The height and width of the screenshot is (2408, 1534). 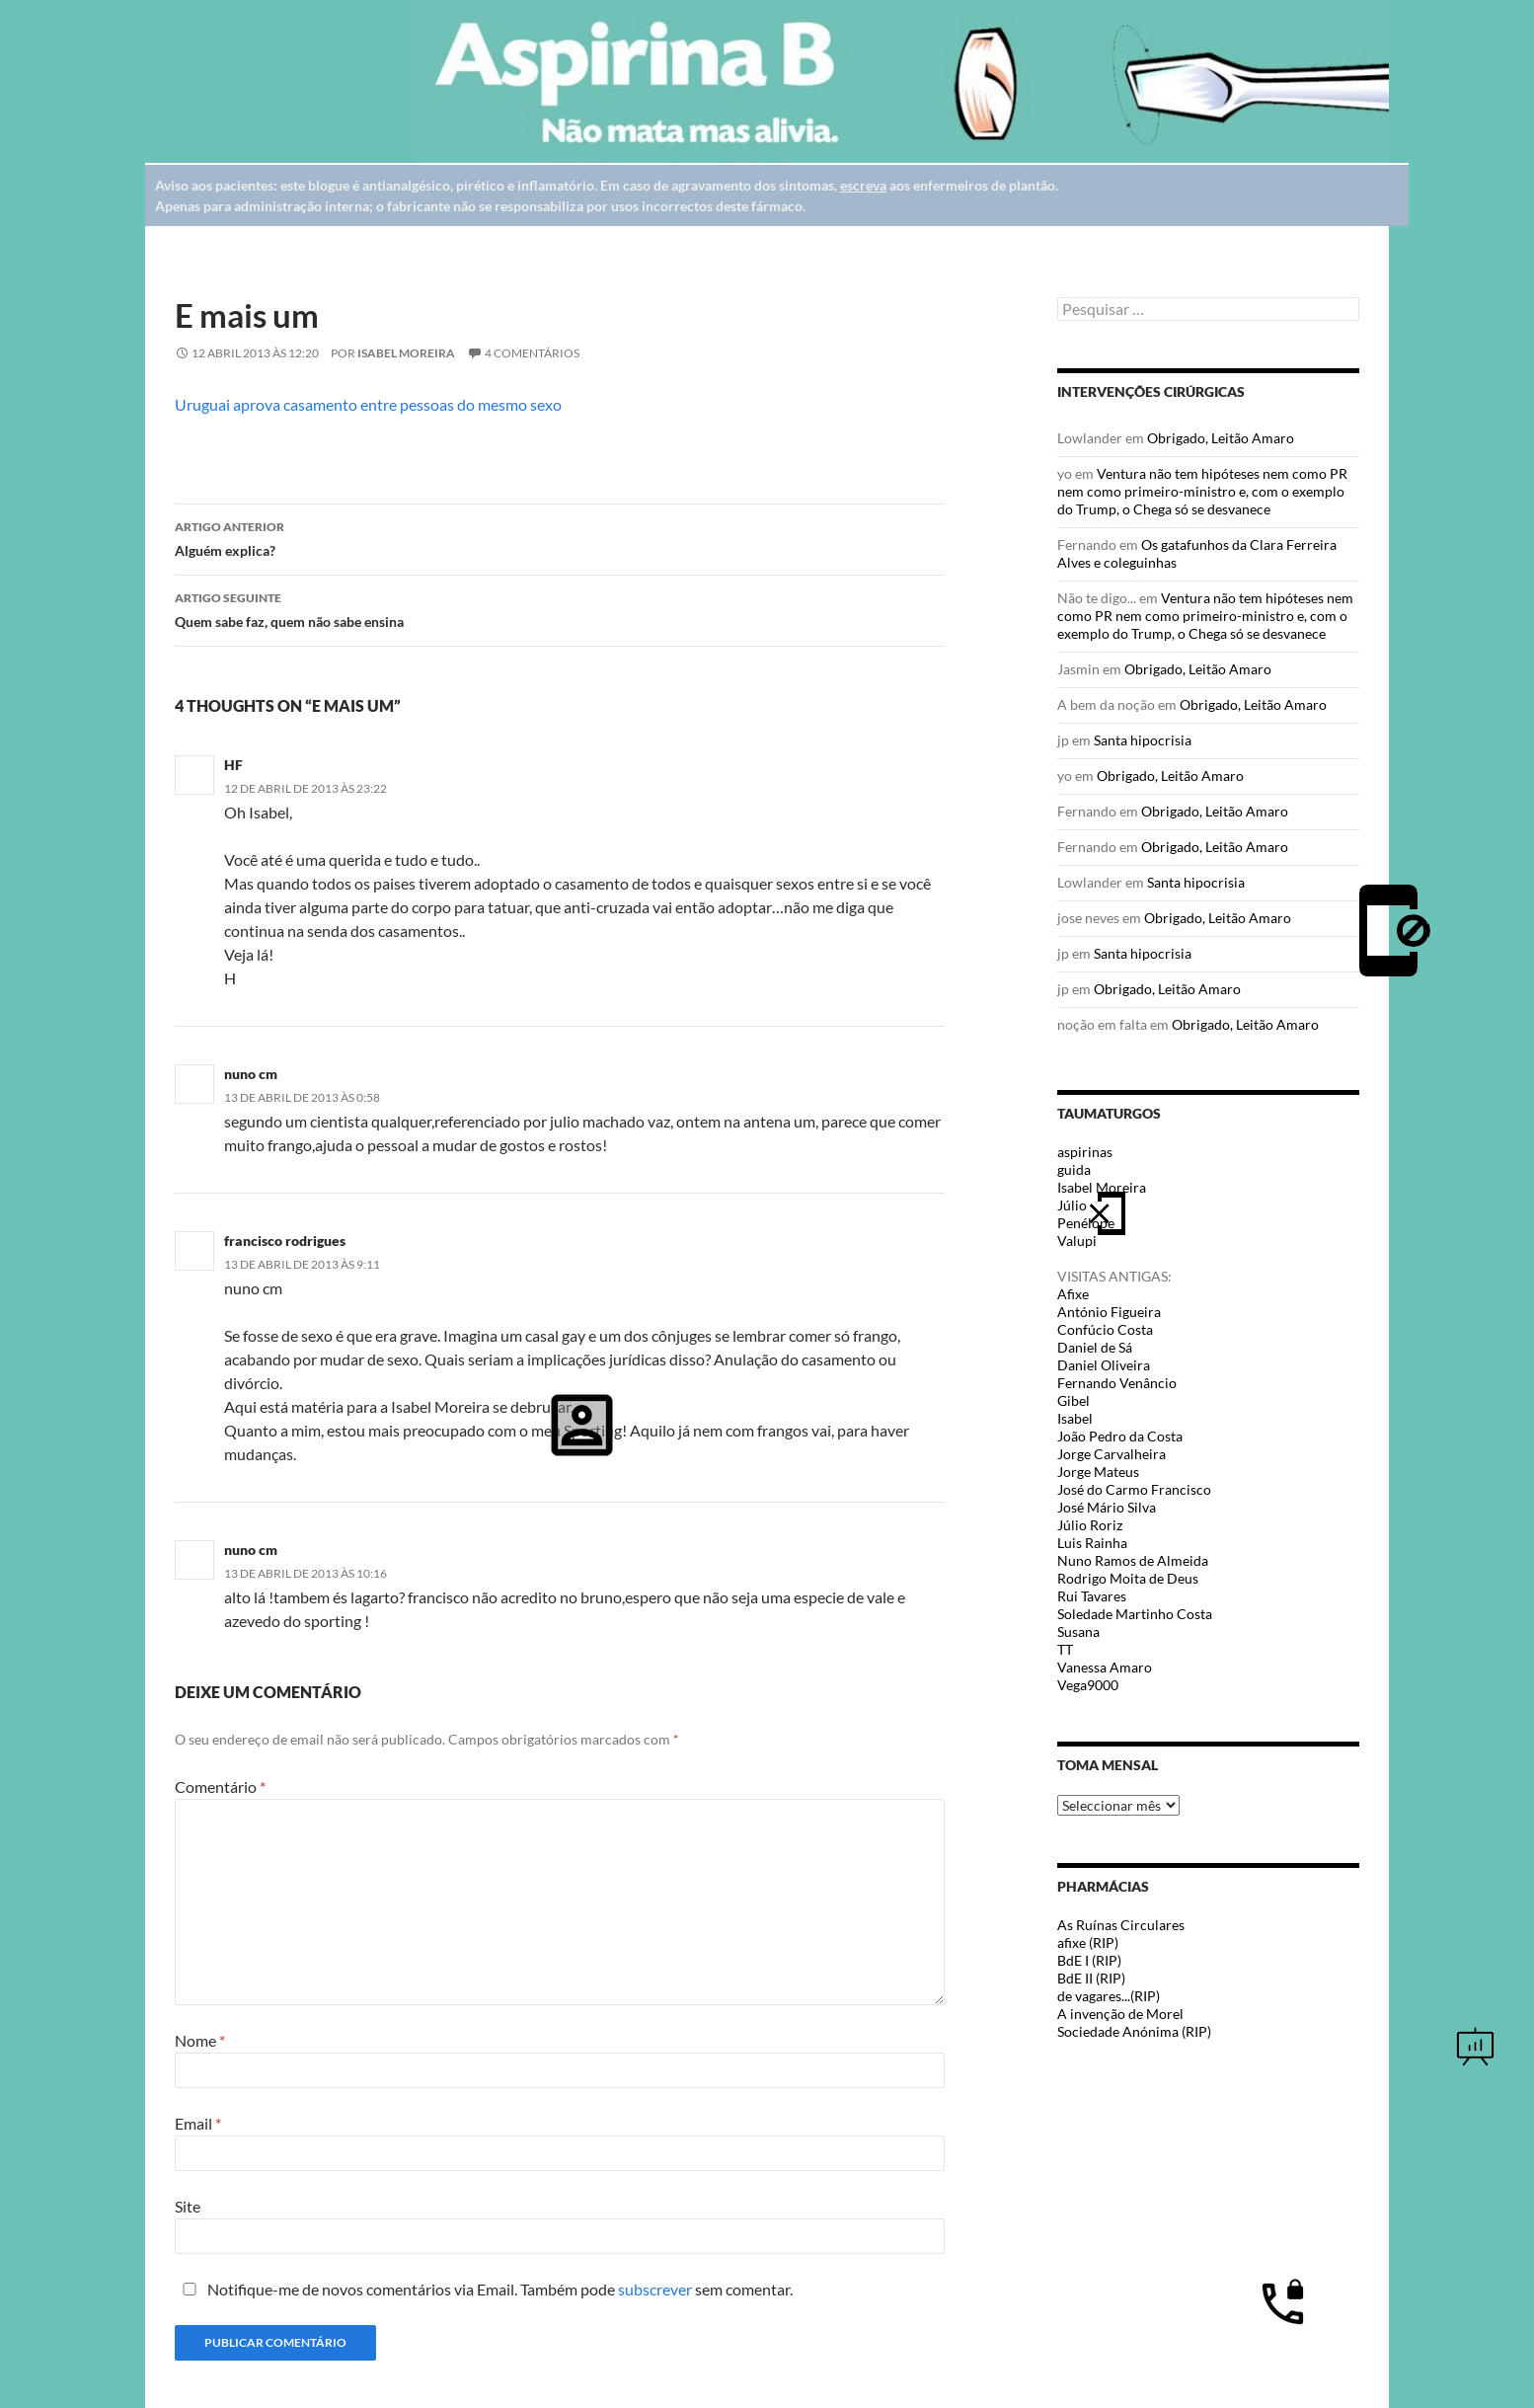 I want to click on view presentation with chart data, so click(x=1475, y=2047).